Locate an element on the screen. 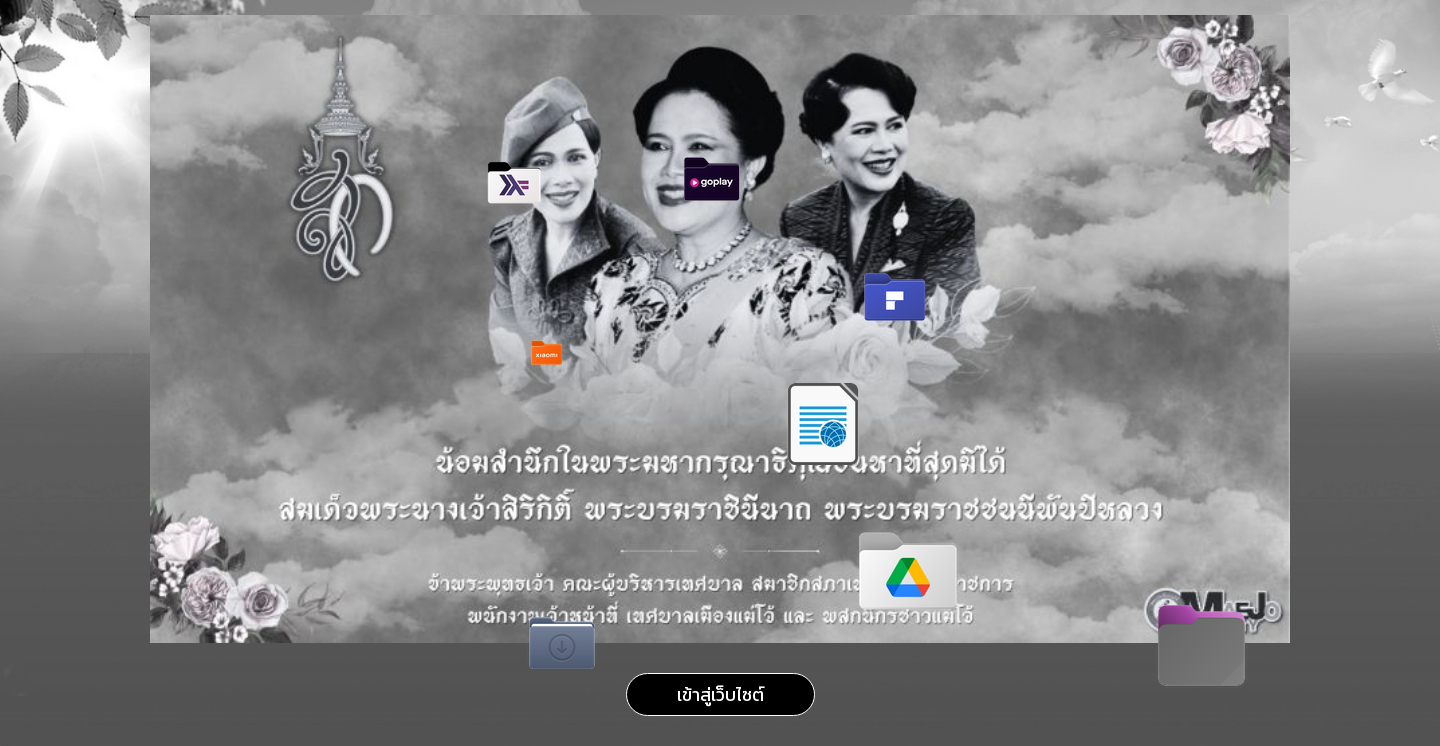  open folder containing goplay media files is located at coordinates (711, 180).